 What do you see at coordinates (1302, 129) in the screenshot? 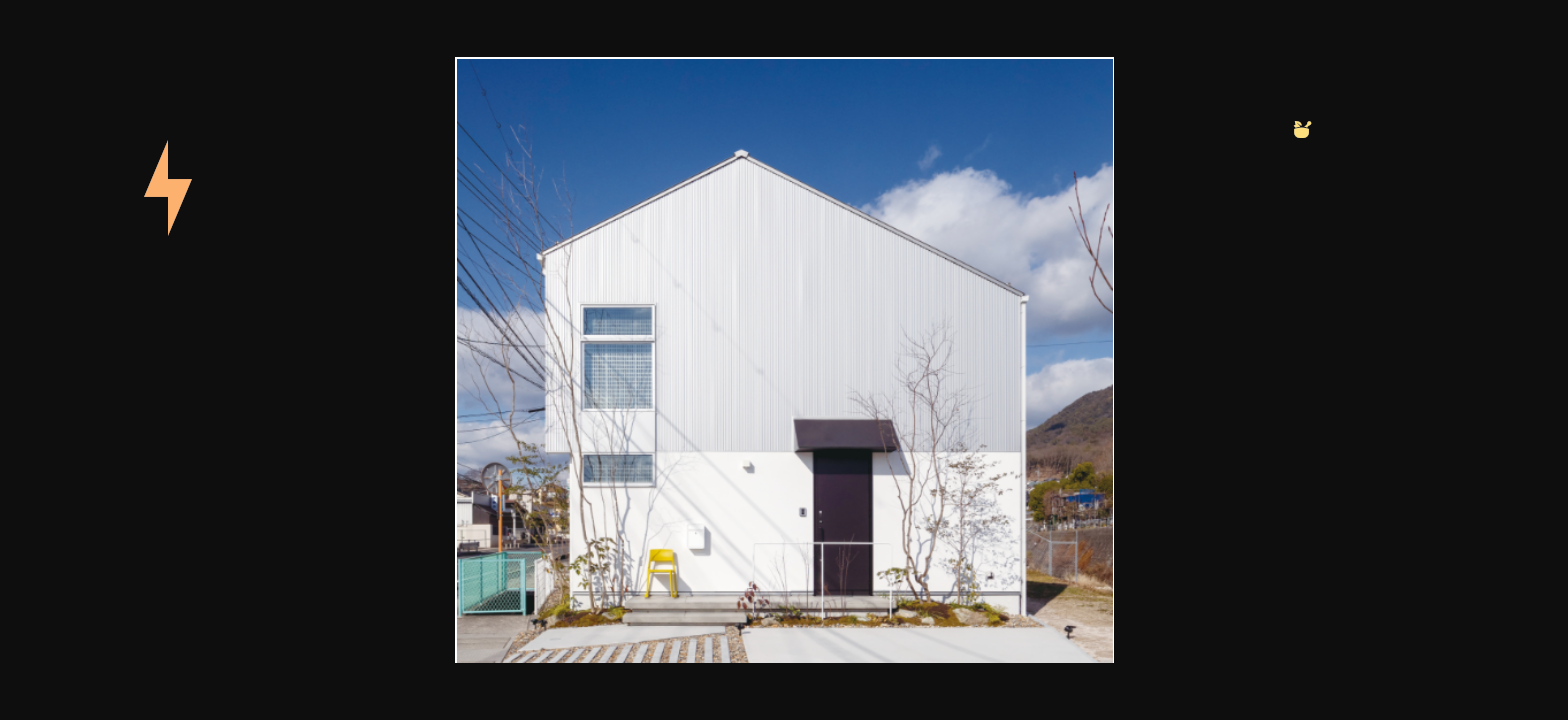
I see `access the potion crafting menu` at bounding box center [1302, 129].